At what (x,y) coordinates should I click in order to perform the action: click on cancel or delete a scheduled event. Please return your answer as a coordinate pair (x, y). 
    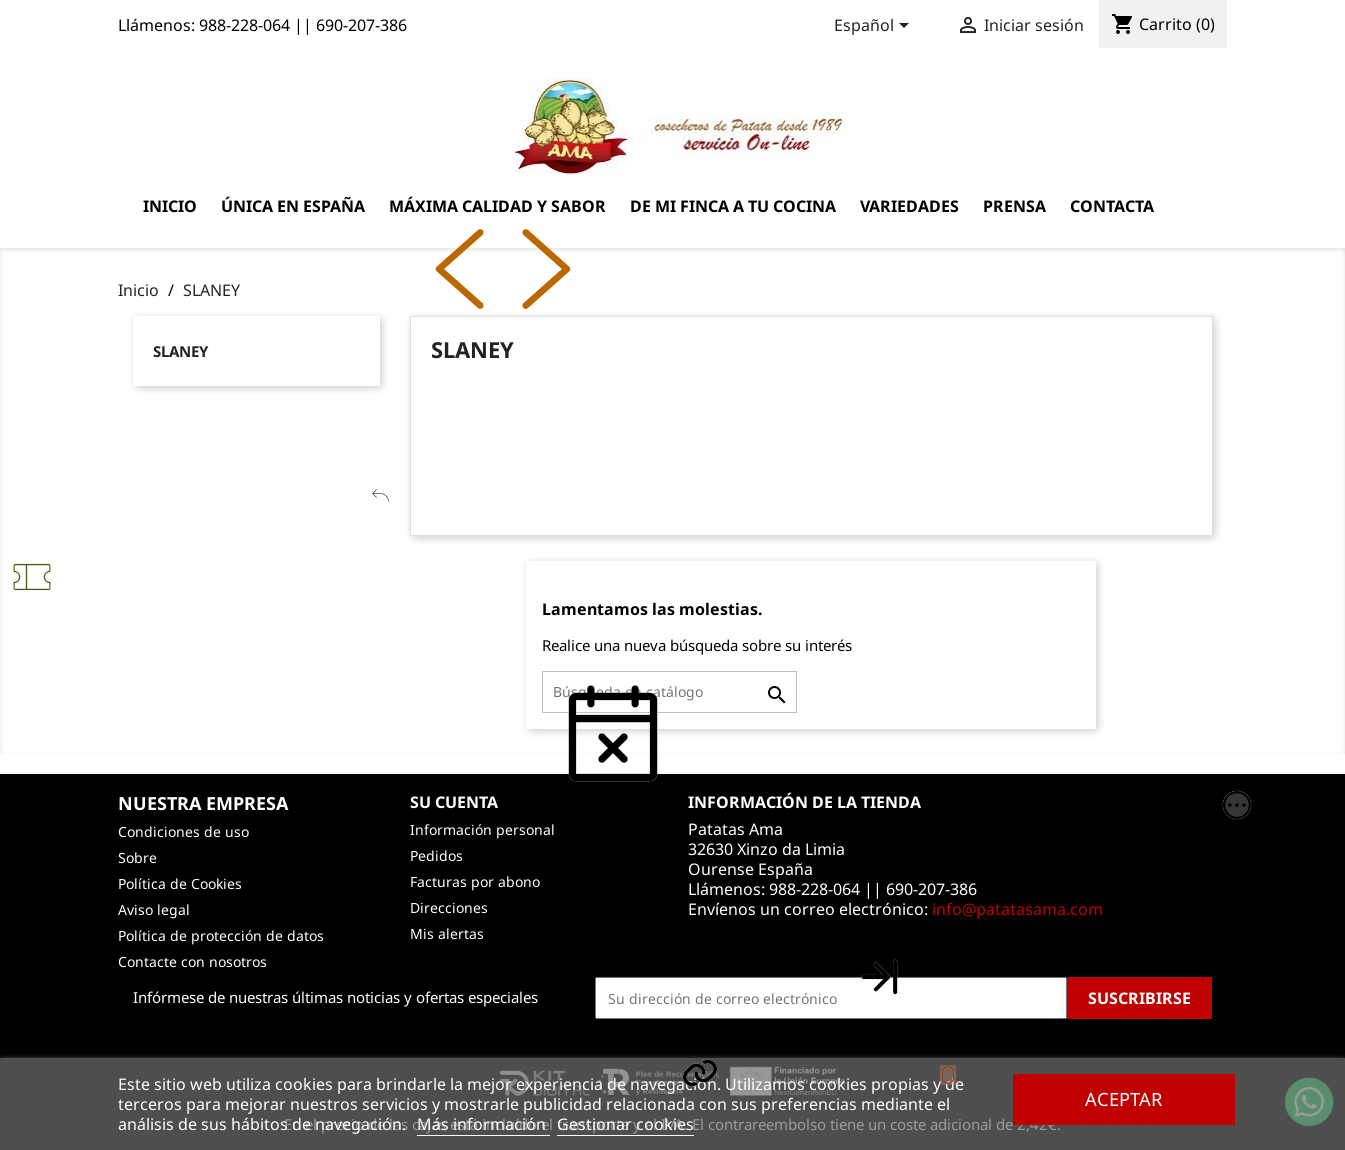
    Looking at the image, I should click on (613, 737).